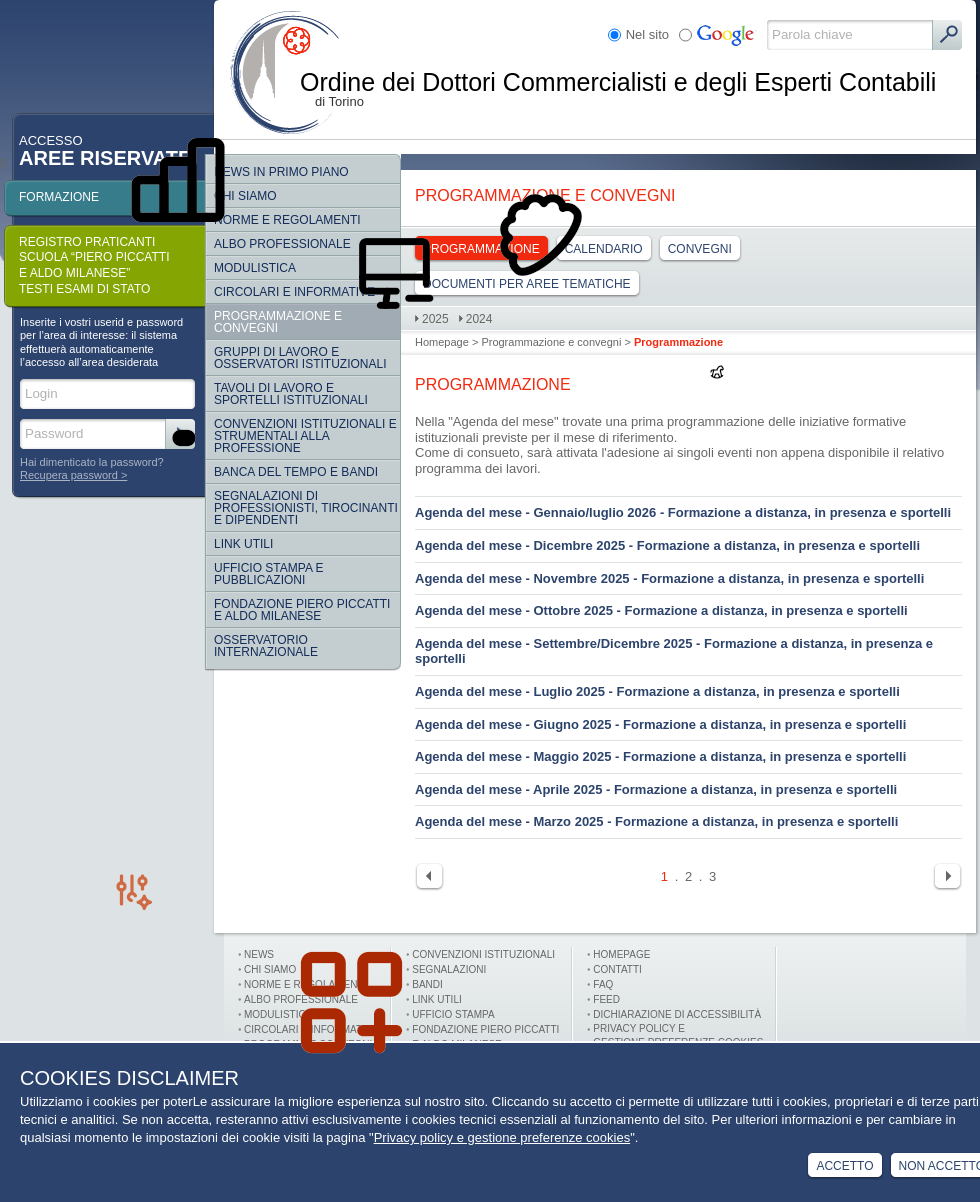 The width and height of the screenshot is (980, 1202). I want to click on access AI-powered or smart settings adjustments, so click(132, 890).